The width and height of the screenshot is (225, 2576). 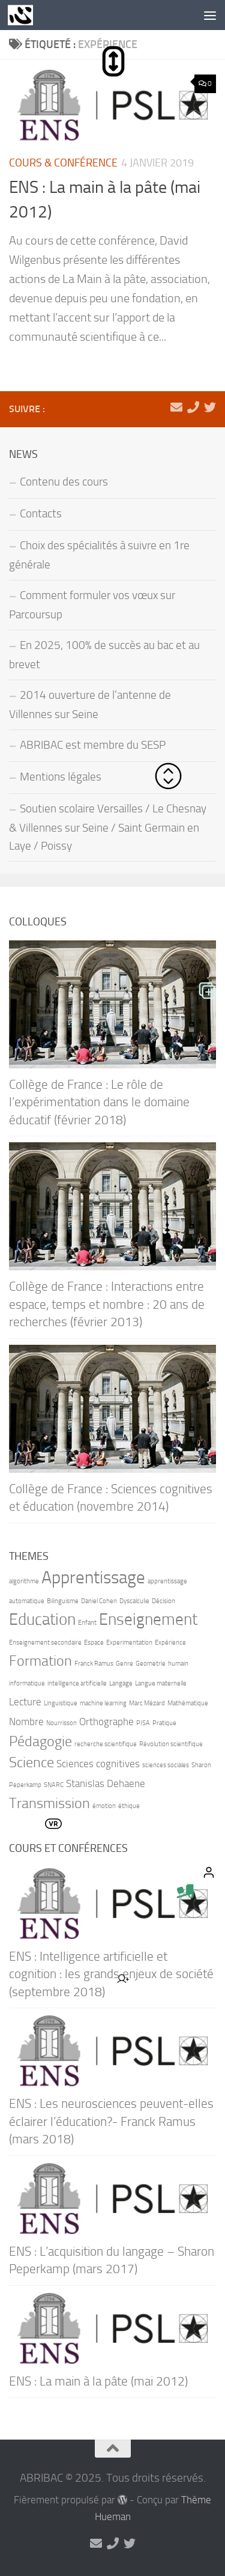 I want to click on add a new user or contact, so click(x=122, y=1979).